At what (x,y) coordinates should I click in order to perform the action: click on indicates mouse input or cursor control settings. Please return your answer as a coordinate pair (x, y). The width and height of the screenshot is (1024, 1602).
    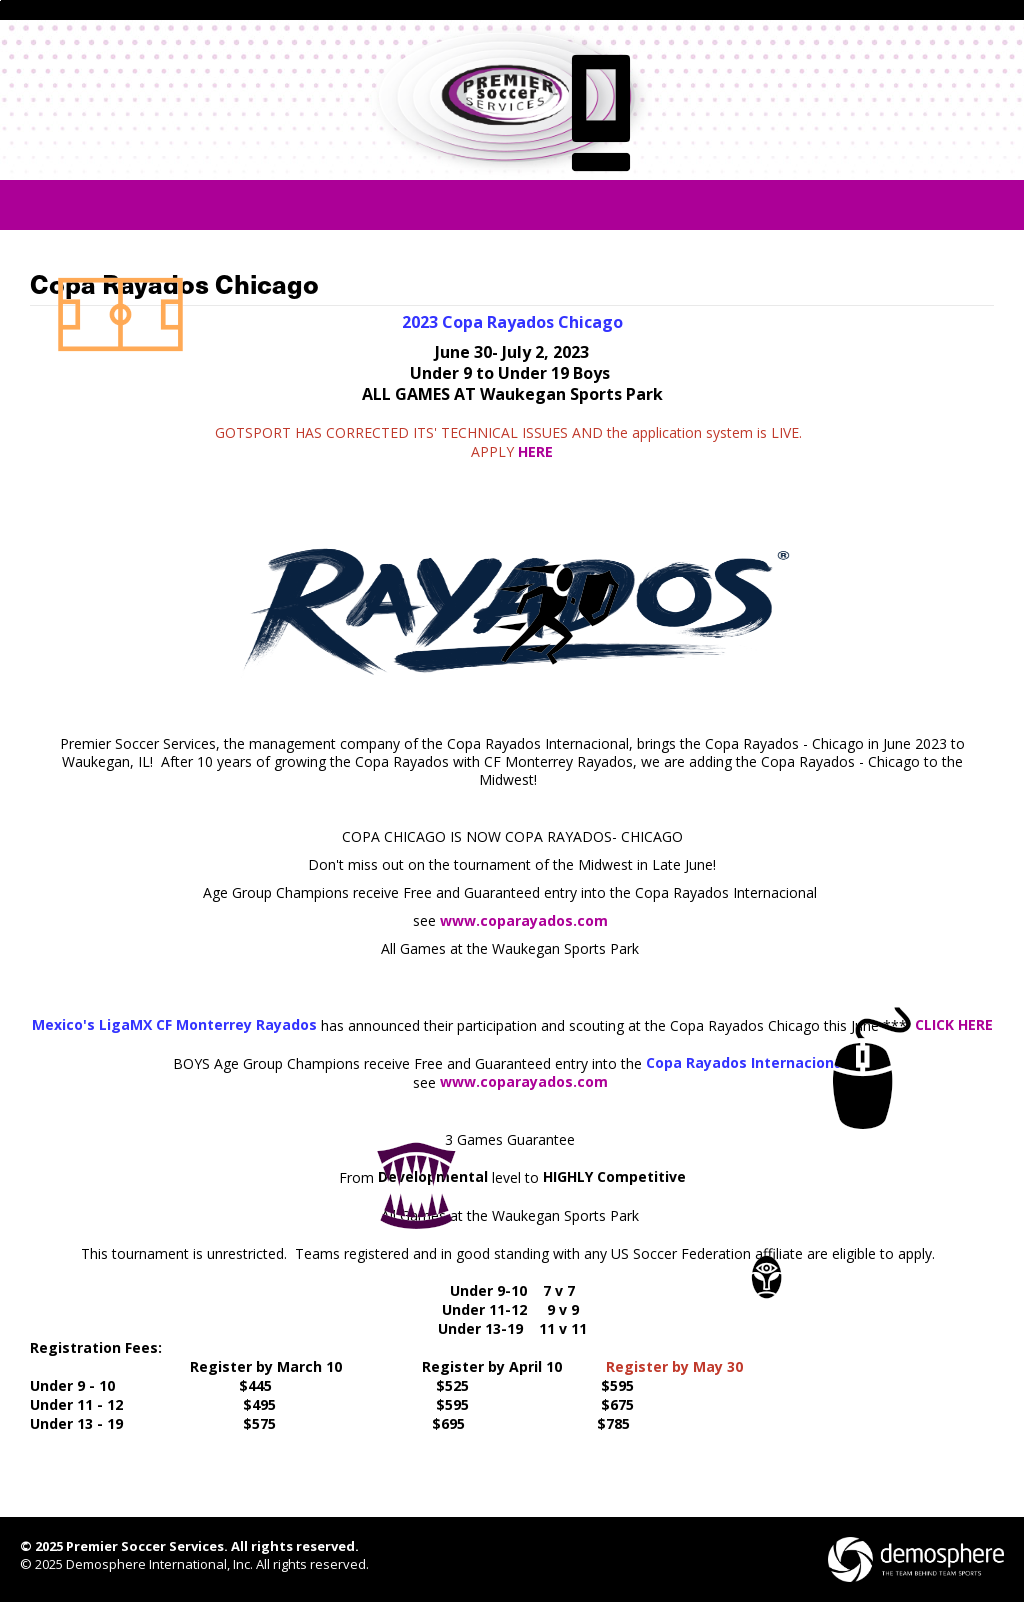
    Looking at the image, I should click on (869, 1070).